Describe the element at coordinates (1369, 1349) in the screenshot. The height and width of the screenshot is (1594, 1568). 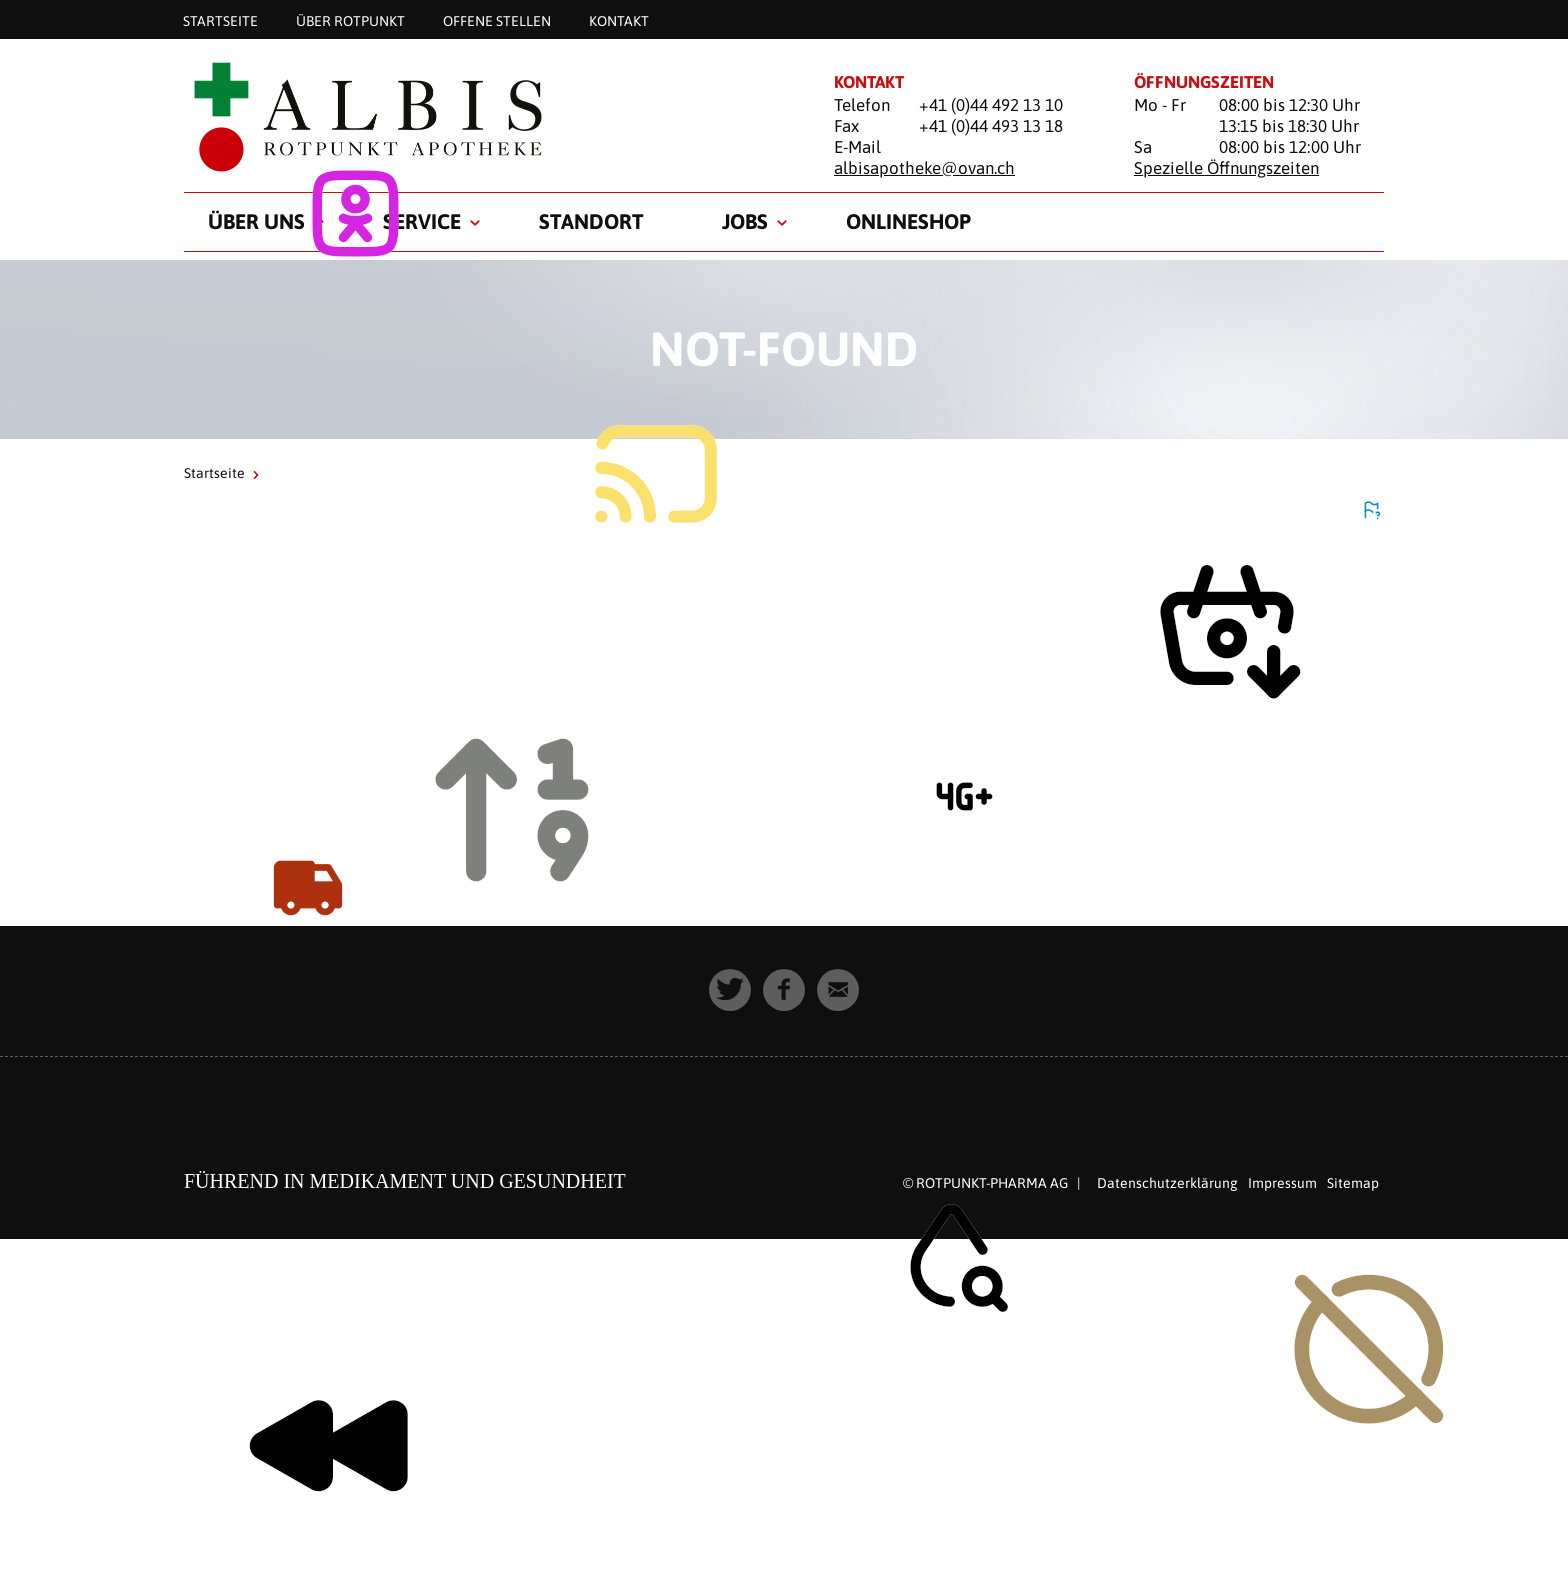
I see `indicates a disabled or unavailable feature` at that location.